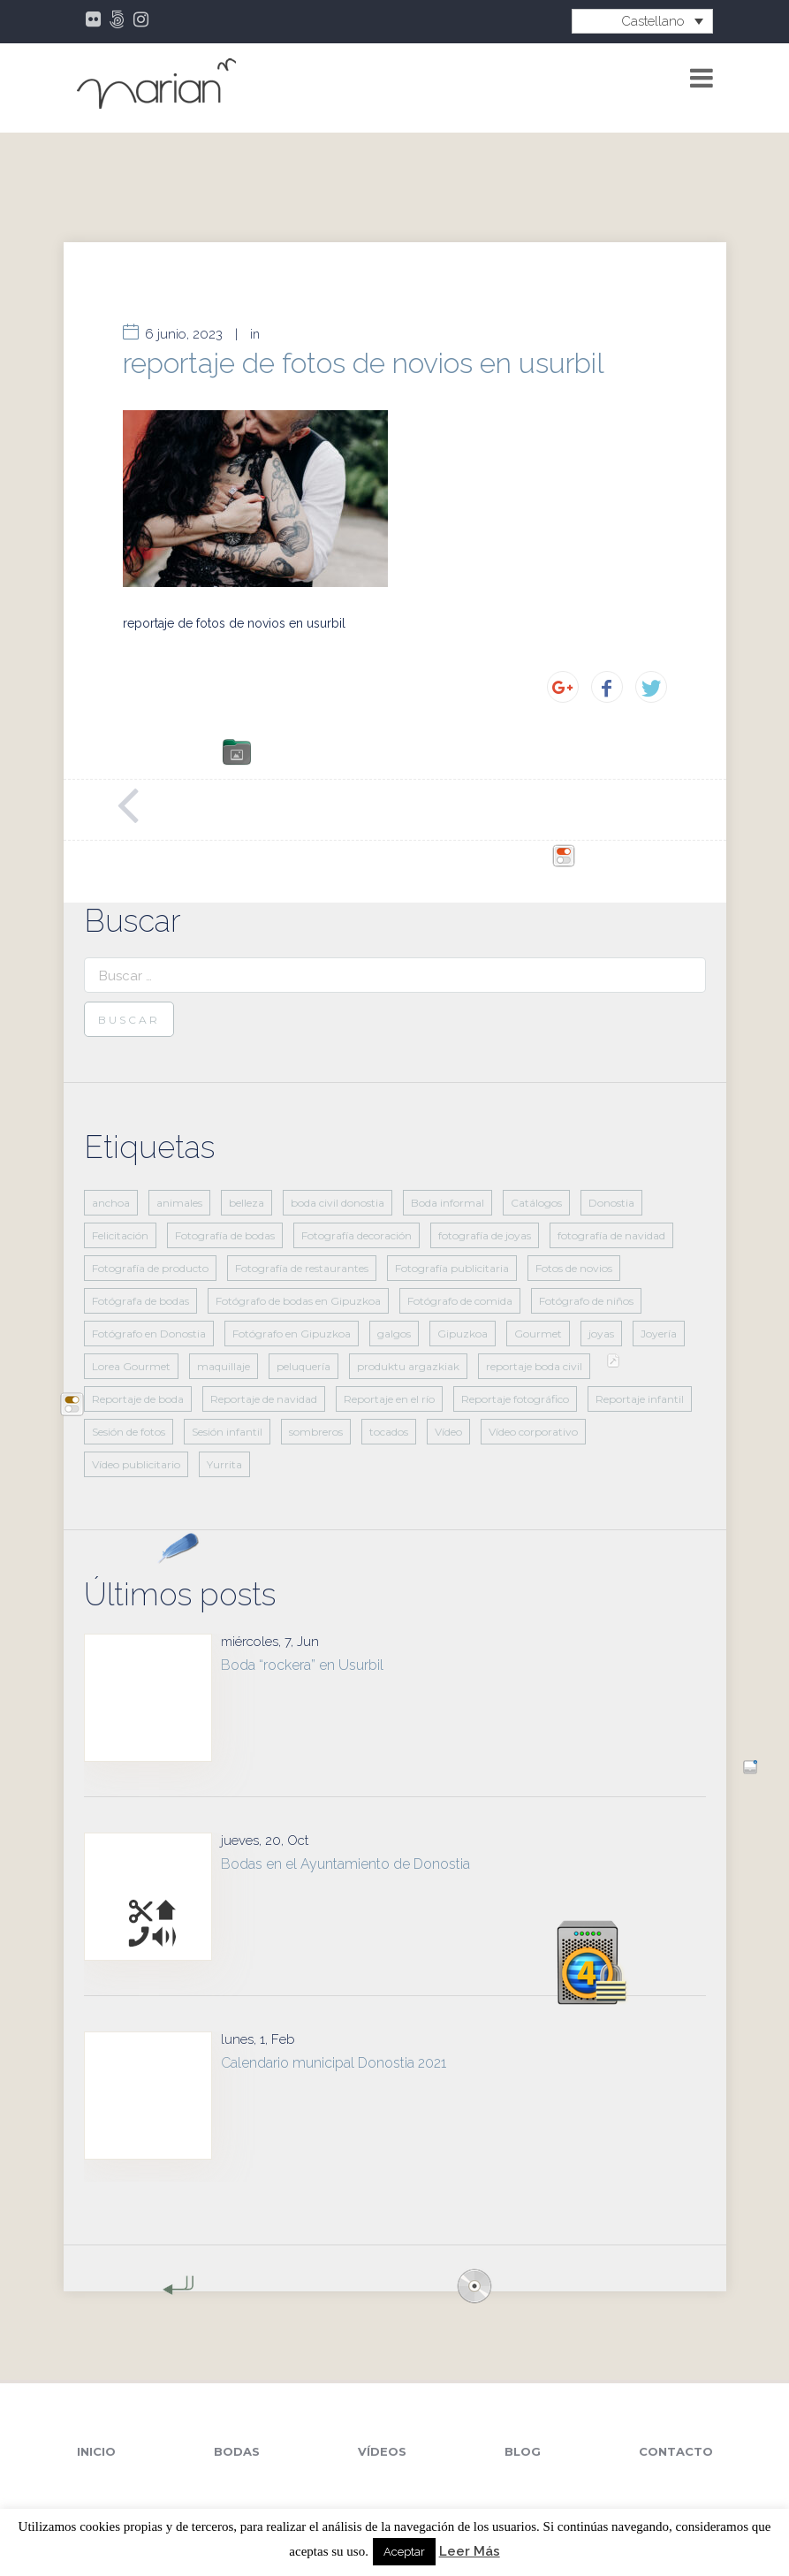 The height and width of the screenshot is (2576, 789). I want to click on open GTK icon browser application, so click(152, 1923).